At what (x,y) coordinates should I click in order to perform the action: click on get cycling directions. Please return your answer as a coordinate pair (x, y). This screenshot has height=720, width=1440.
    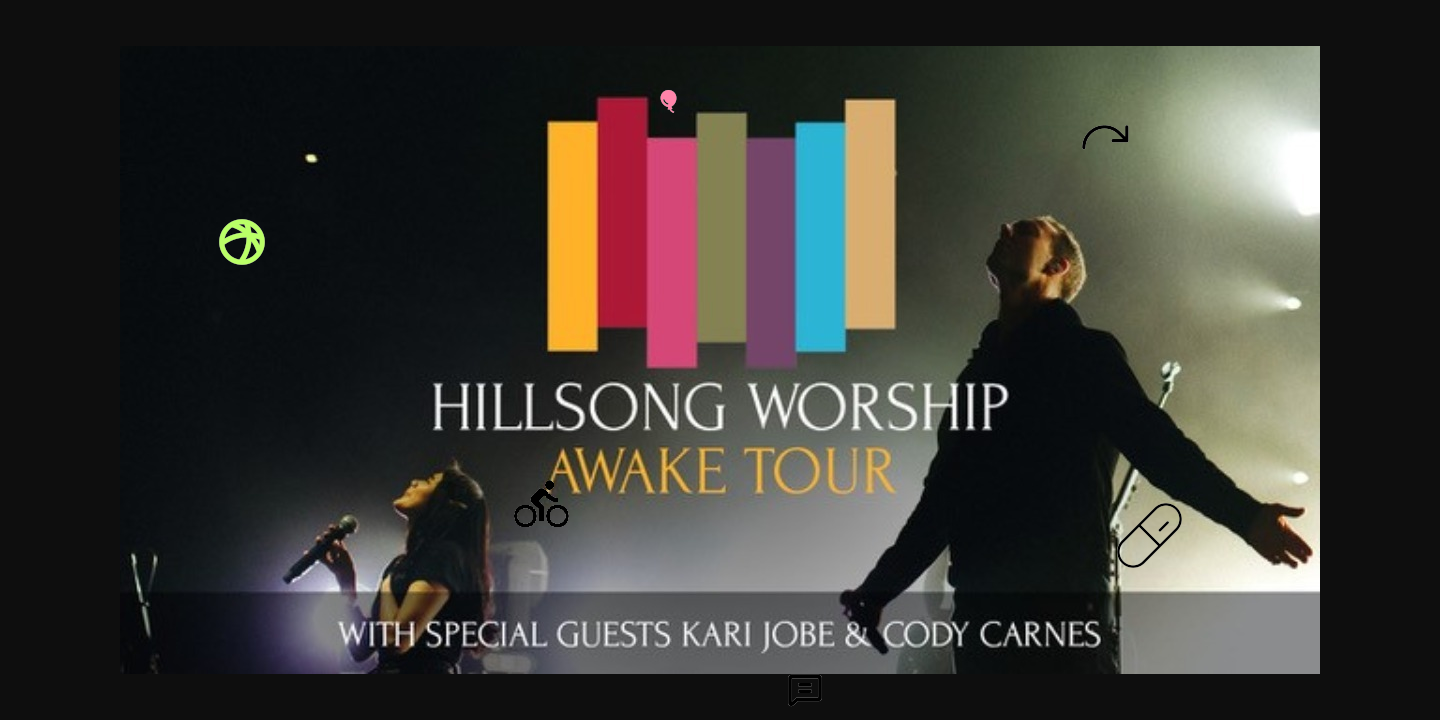
    Looking at the image, I should click on (541, 504).